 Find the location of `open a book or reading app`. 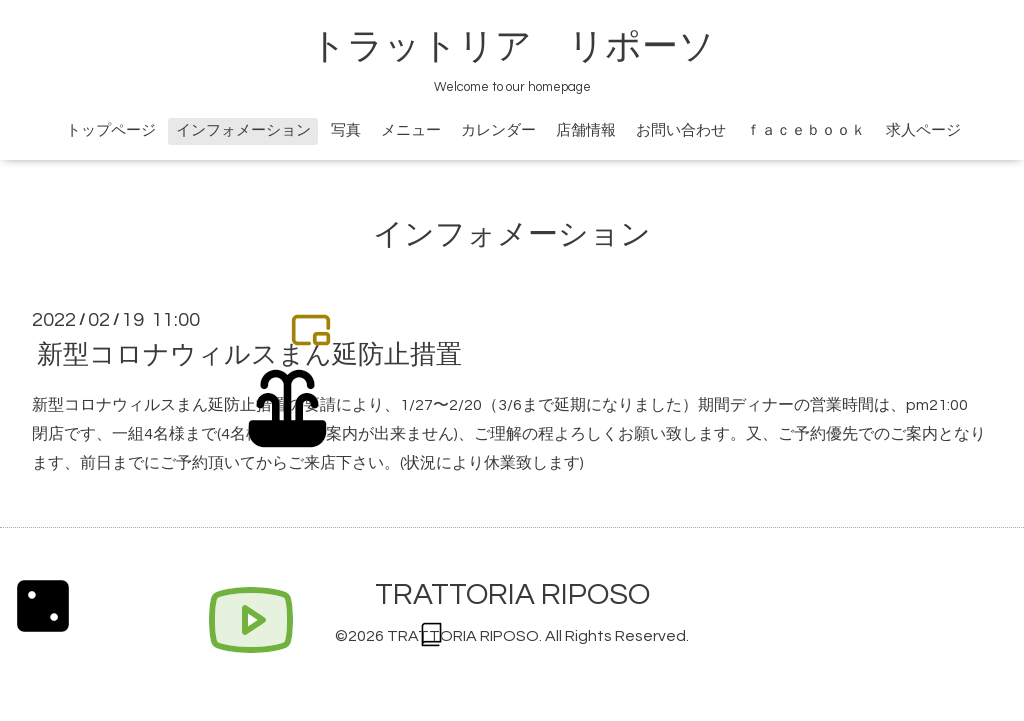

open a book or reading app is located at coordinates (431, 634).